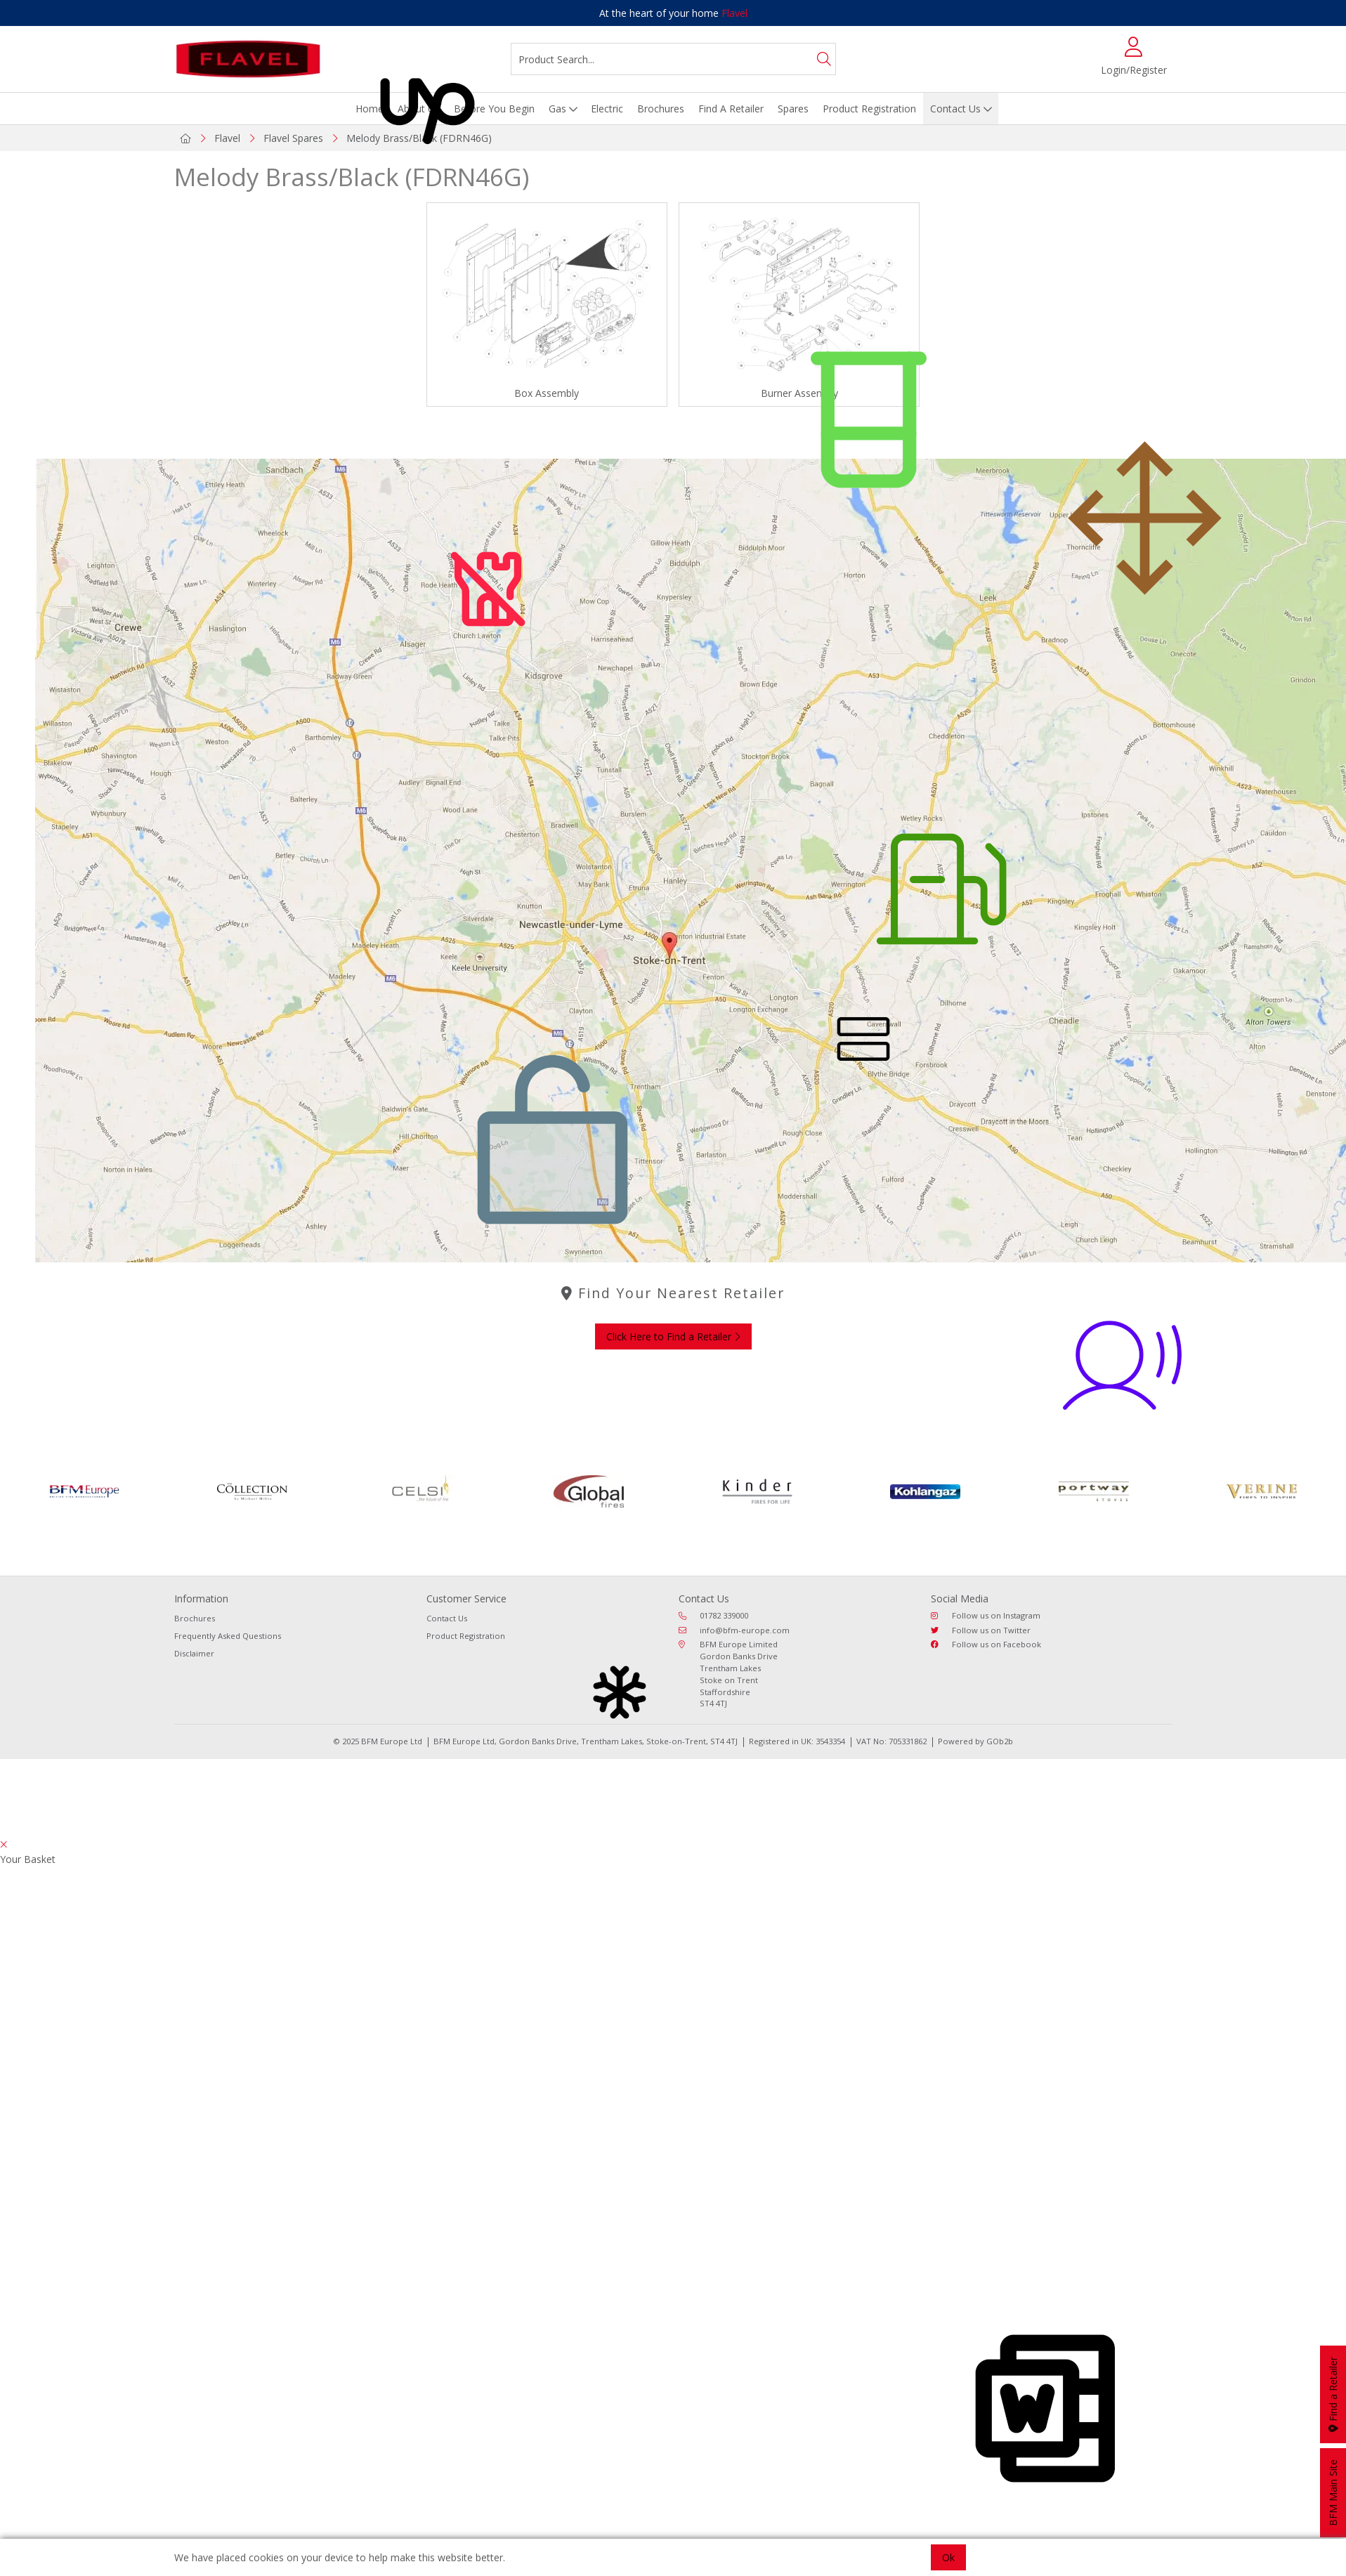 The image size is (1346, 2576). I want to click on indicates tower or signal is offline, so click(488, 589).